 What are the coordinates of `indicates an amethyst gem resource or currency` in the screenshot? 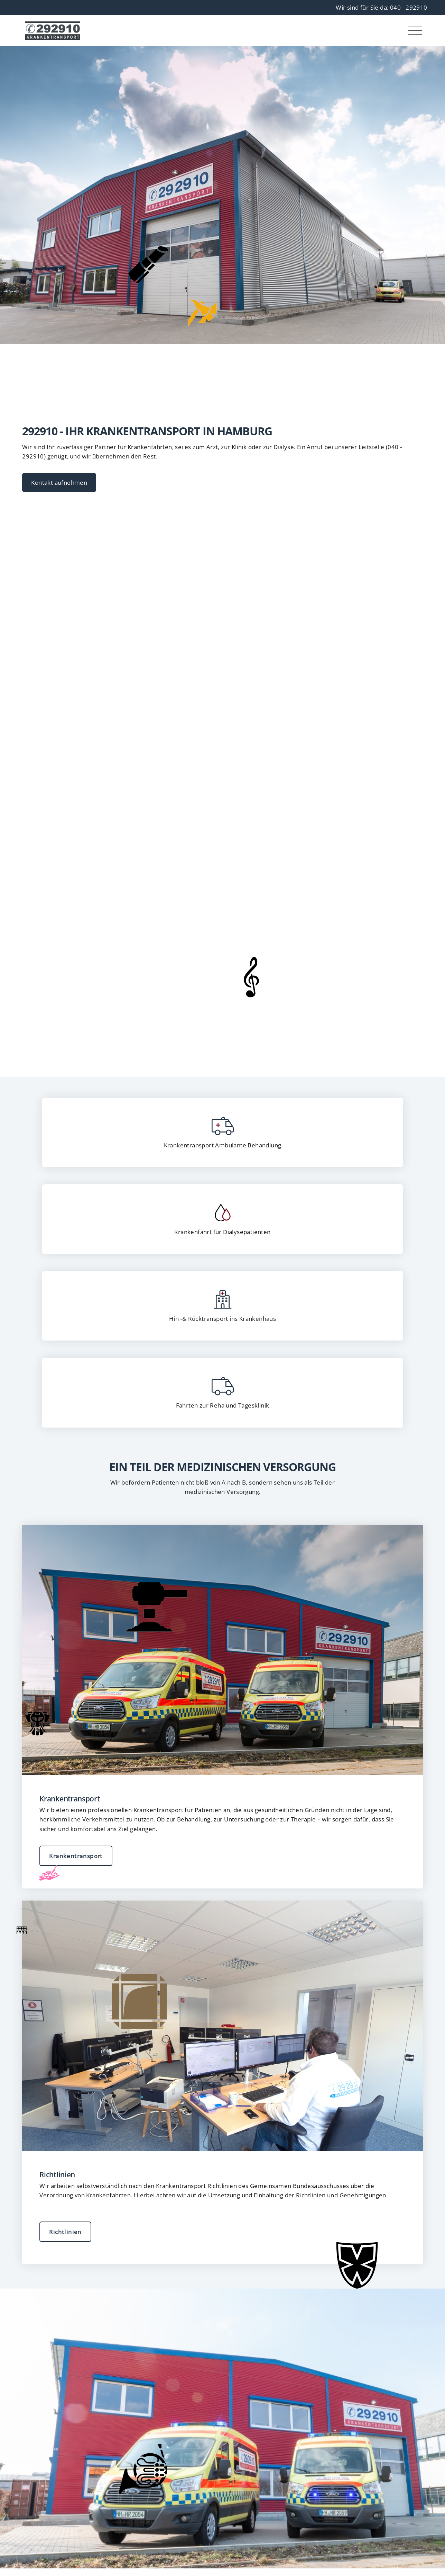 It's located at (139, 2001).